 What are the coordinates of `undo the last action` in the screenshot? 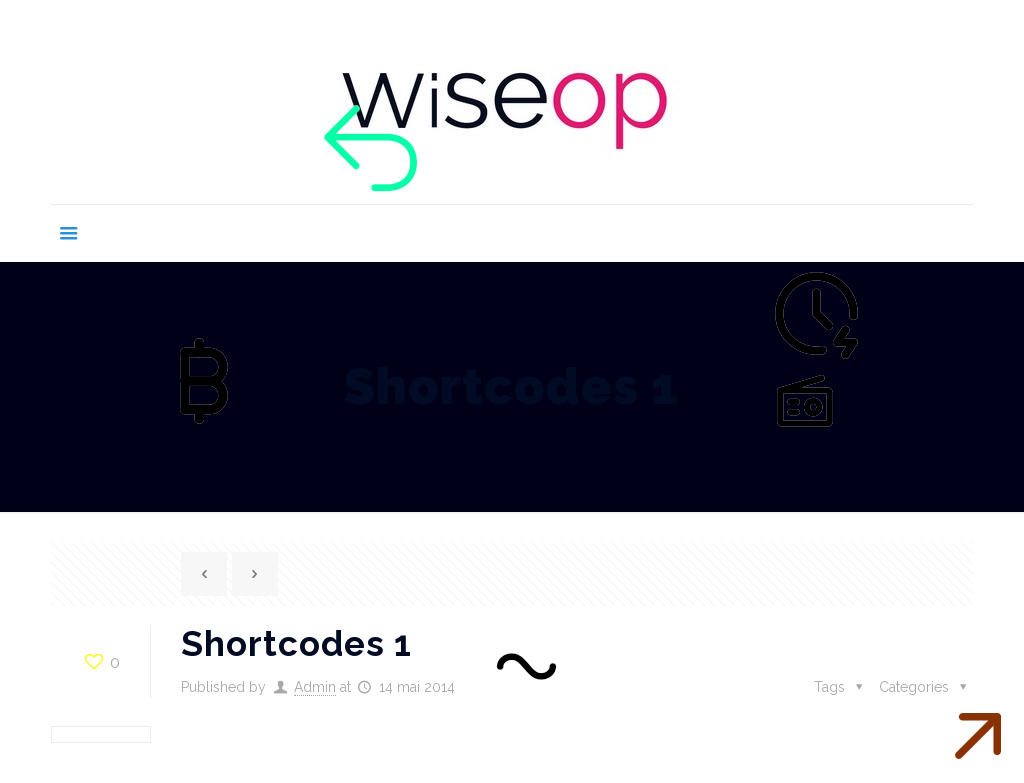 It's located at (370, 151).